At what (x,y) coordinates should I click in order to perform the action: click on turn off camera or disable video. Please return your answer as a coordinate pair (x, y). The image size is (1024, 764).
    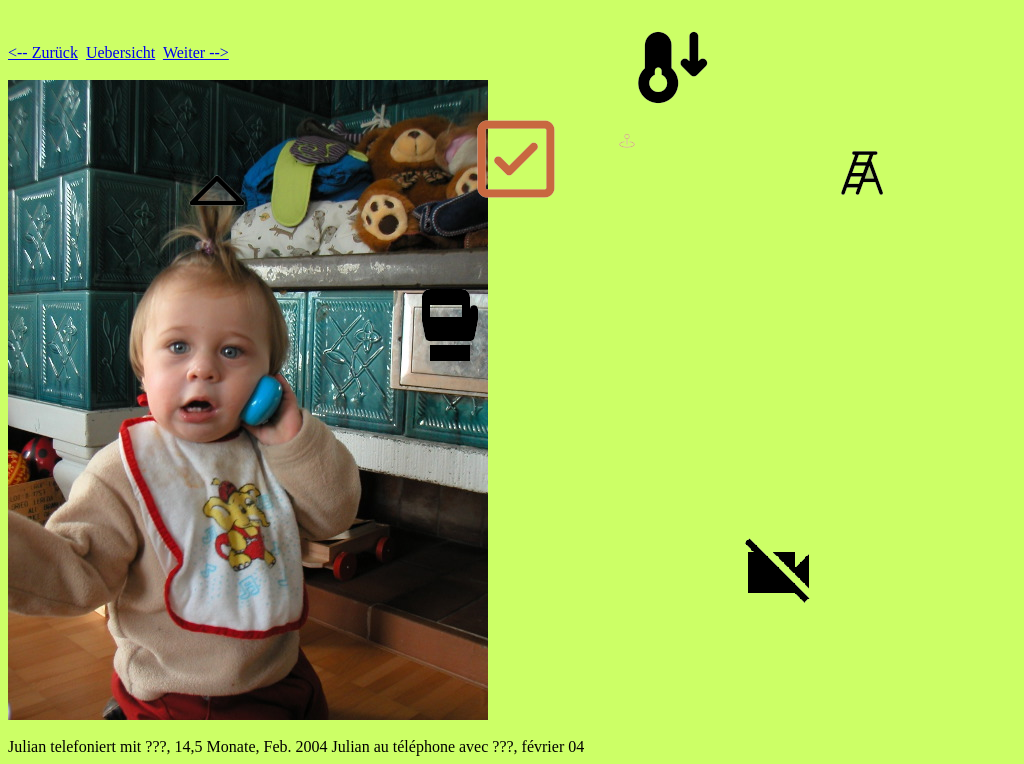
    Looking at the image, I should click on (778, 572).